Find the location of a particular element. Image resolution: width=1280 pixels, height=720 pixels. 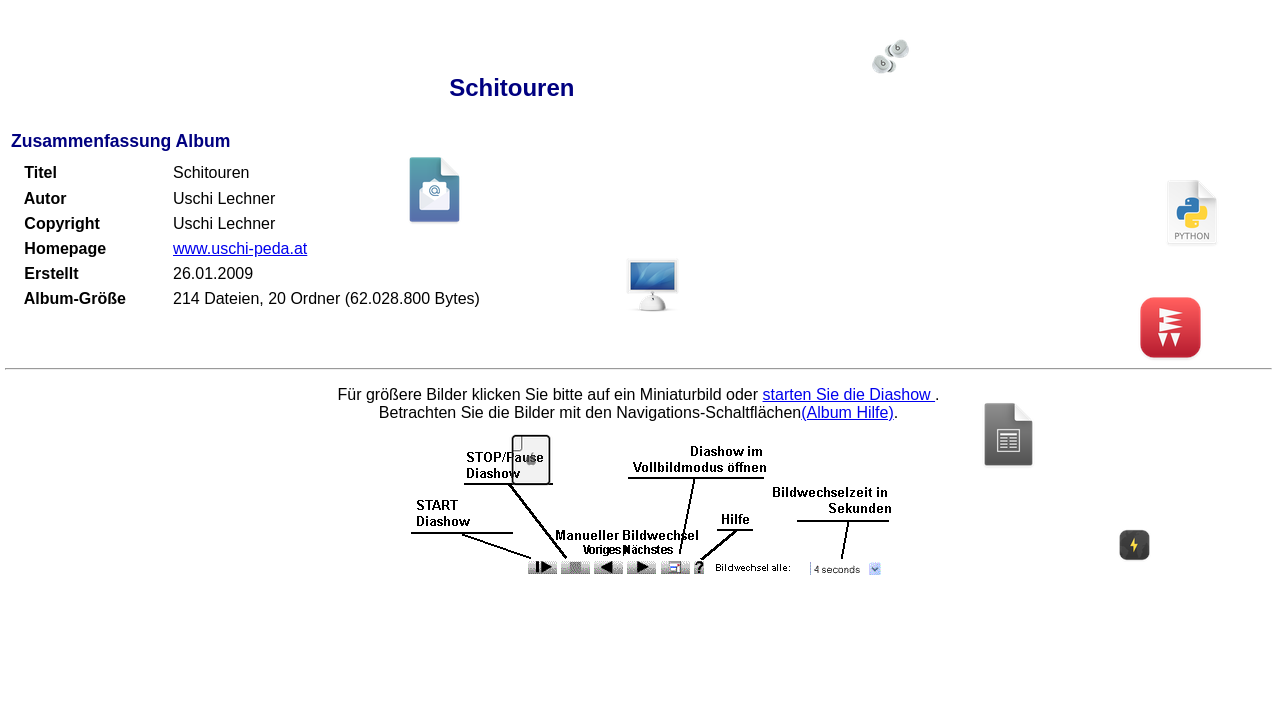

represents an imac g4 device in system settings is located at coordinates (652, 283).